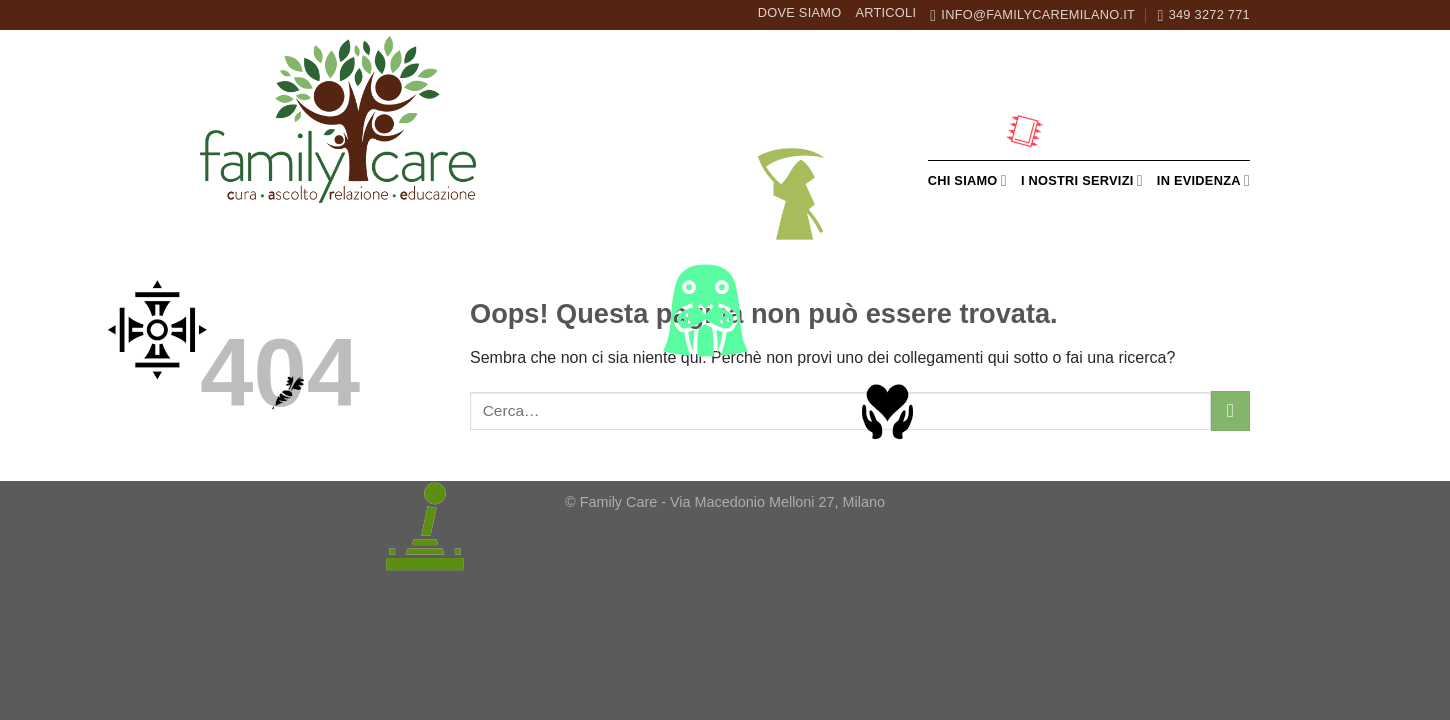 This screenshot has height=720, width=1450. What do you see at coordinates (157, 330) in the screenshot?
I see `religious or gothic-themed game category` at bounding box center [157, 330].